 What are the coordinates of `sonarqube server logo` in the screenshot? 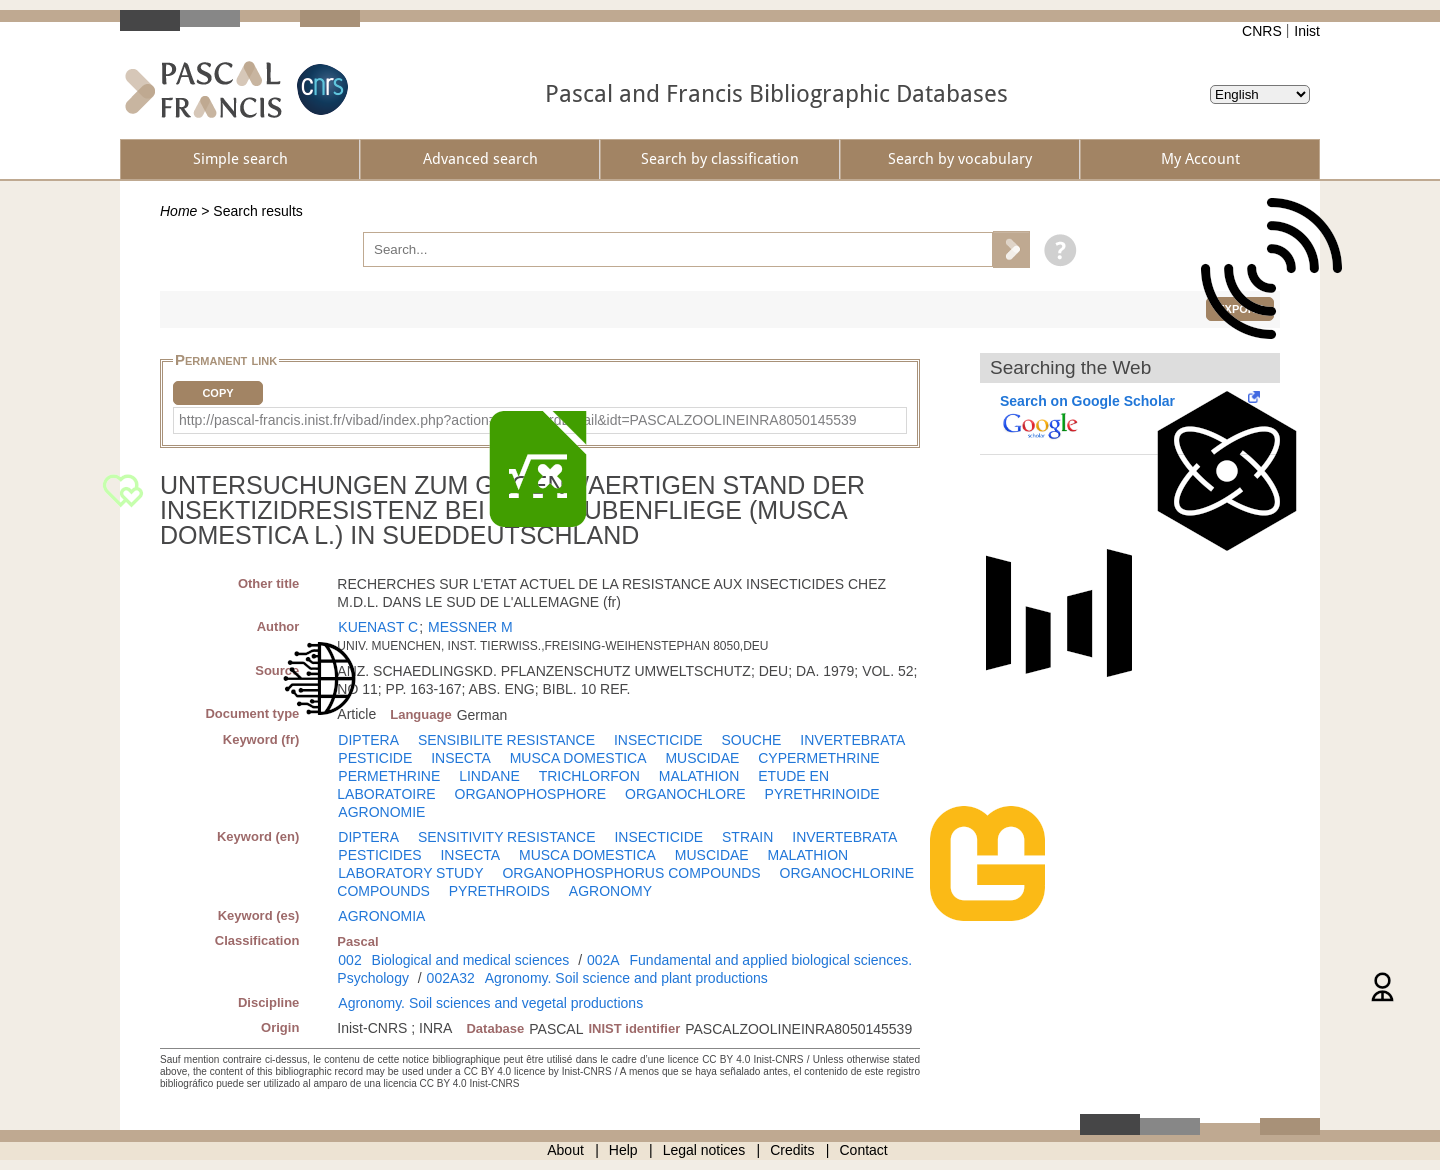 It's located at (1271, 268).